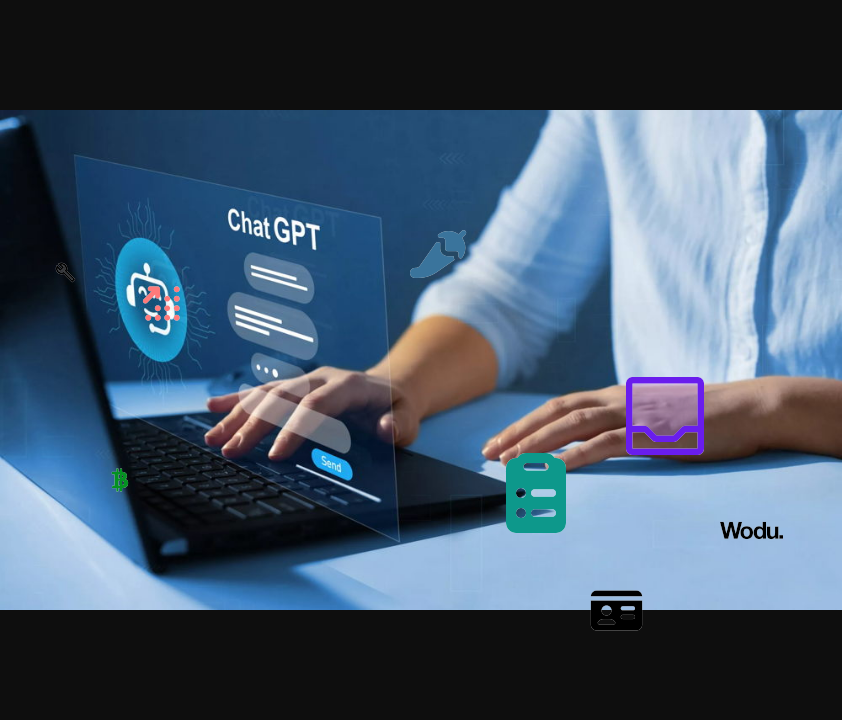 The width and height of the screenshot is (842, 720). What do you see at coordinates (438, 254) in the screenshot?
I see `indicates spicy or hot food items` at bounding box center [438, 254].